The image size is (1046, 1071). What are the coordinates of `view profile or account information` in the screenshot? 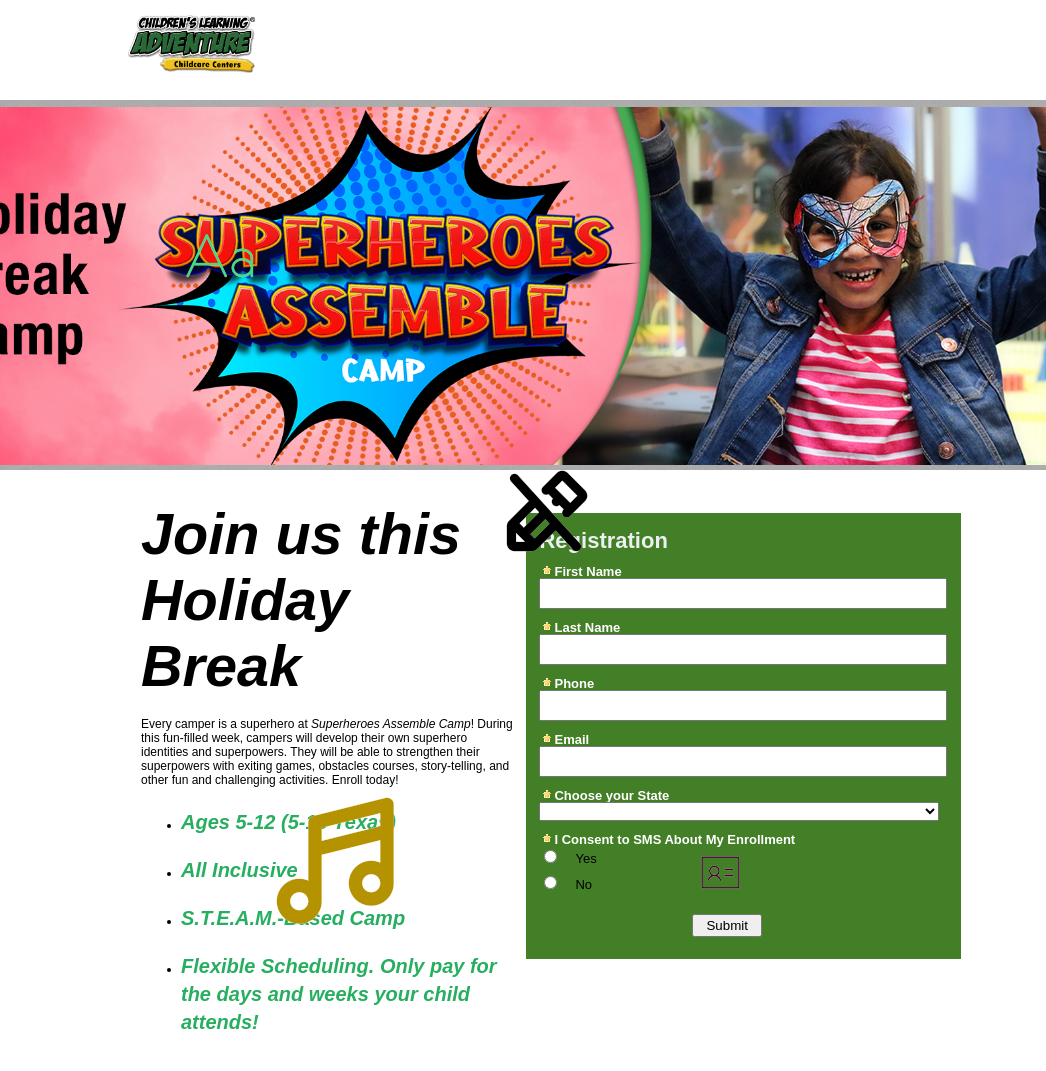 It's located at (720, 872).